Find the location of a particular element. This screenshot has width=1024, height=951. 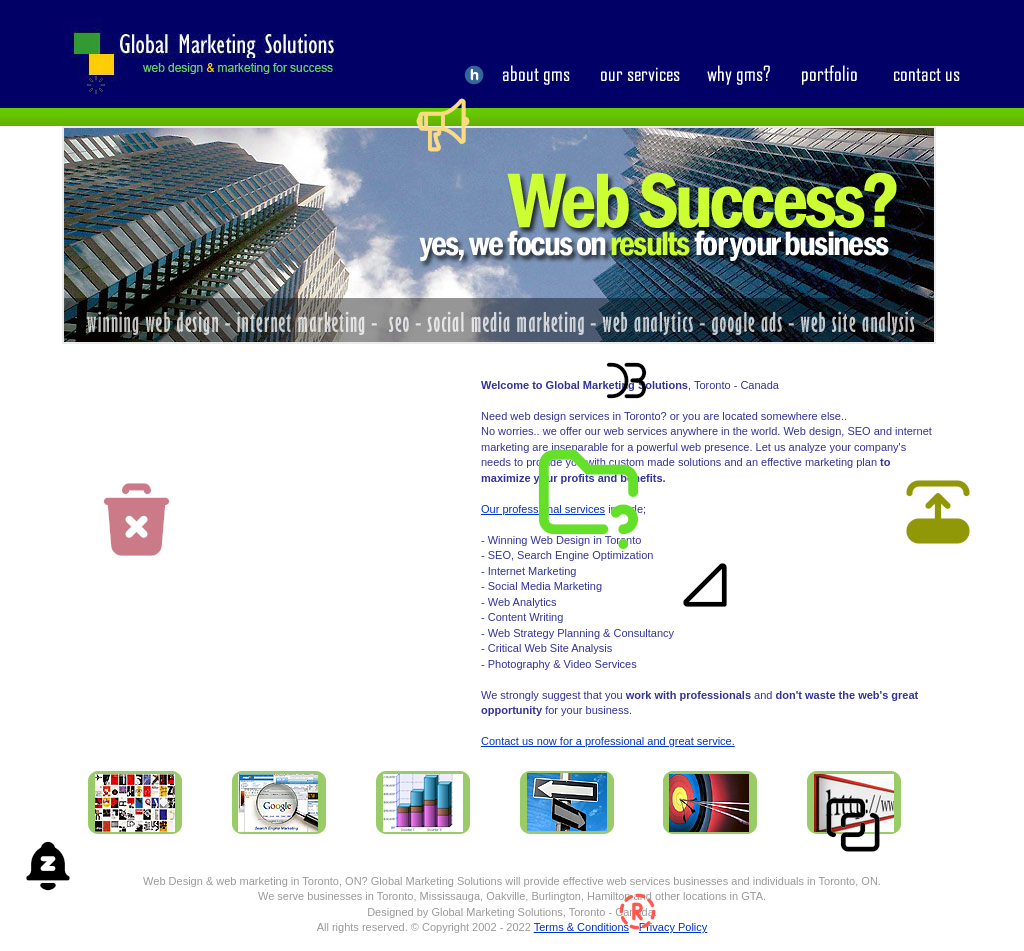

mute notifications or enable do not disturb mode is located at coordinates (48, 866).